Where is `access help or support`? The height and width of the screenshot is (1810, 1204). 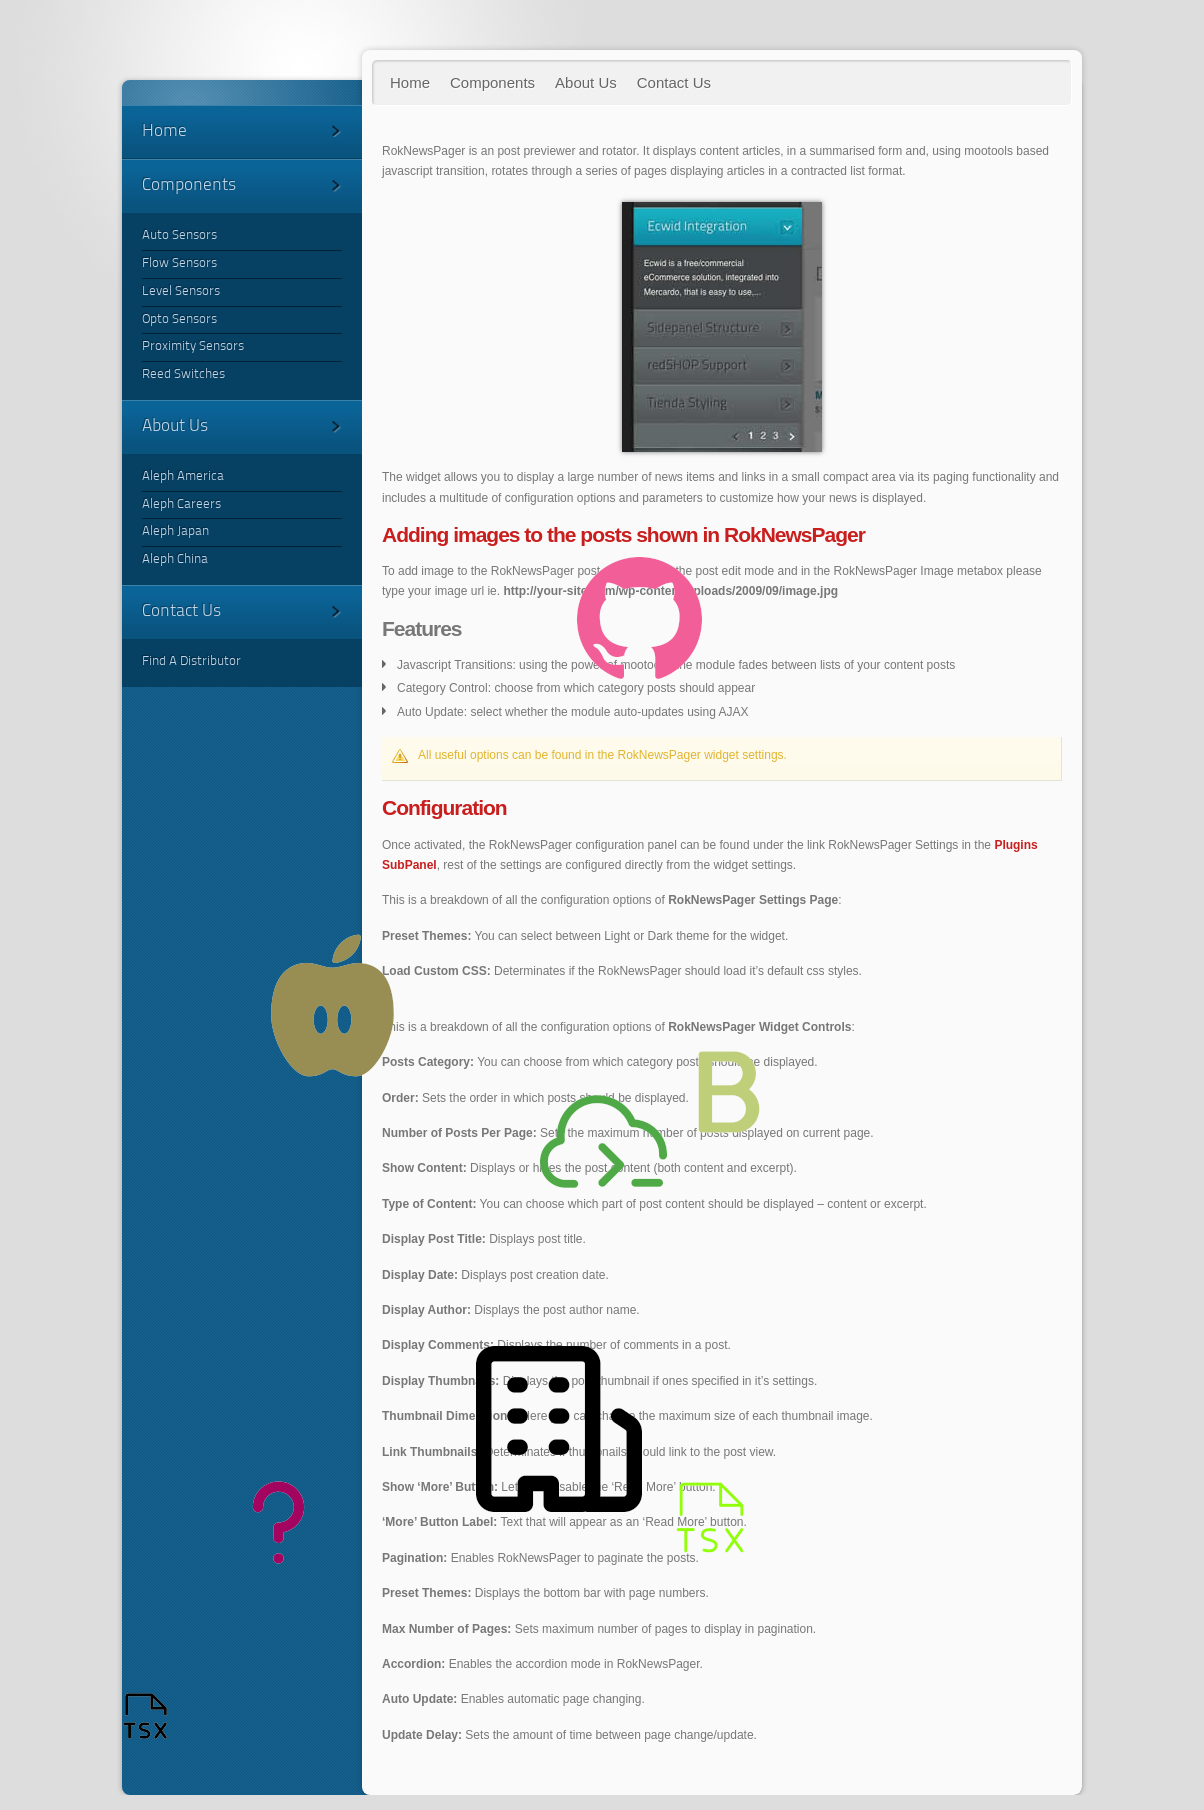 access help or support is located at coordinates (278, 1522).